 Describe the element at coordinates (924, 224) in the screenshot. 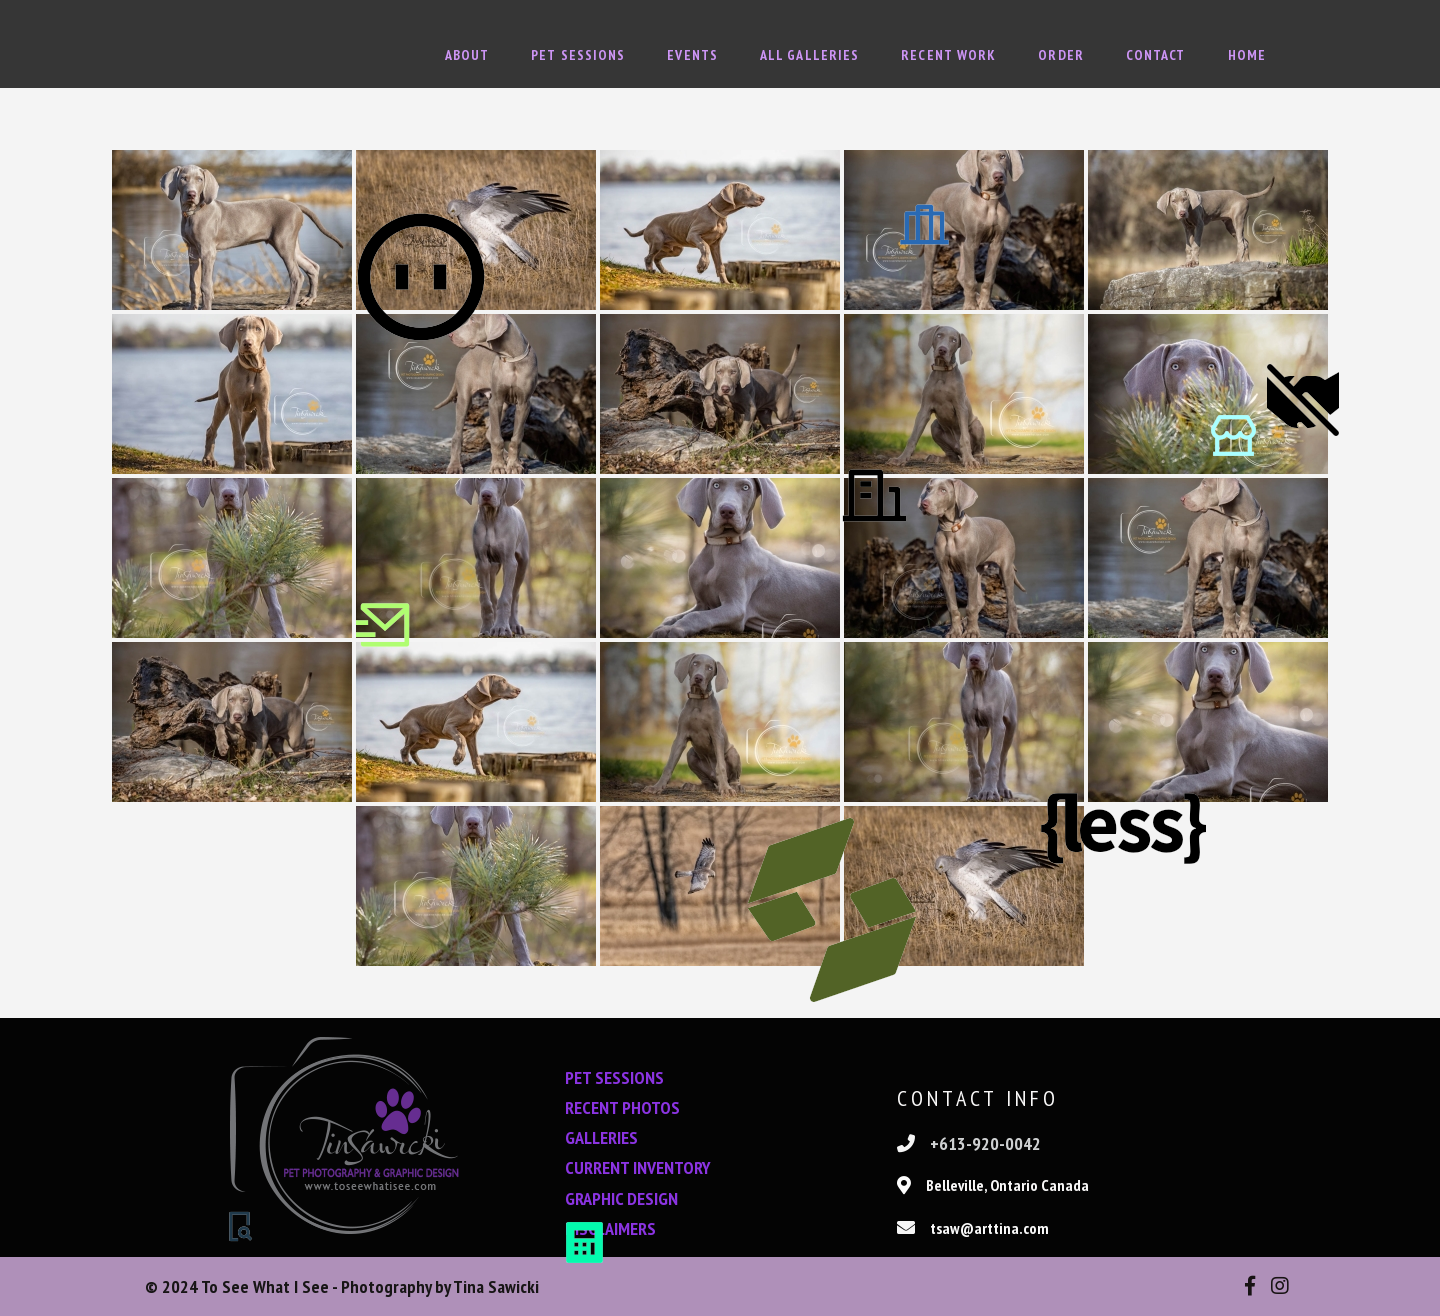

I see `luggage deposit or storage location` at that location.